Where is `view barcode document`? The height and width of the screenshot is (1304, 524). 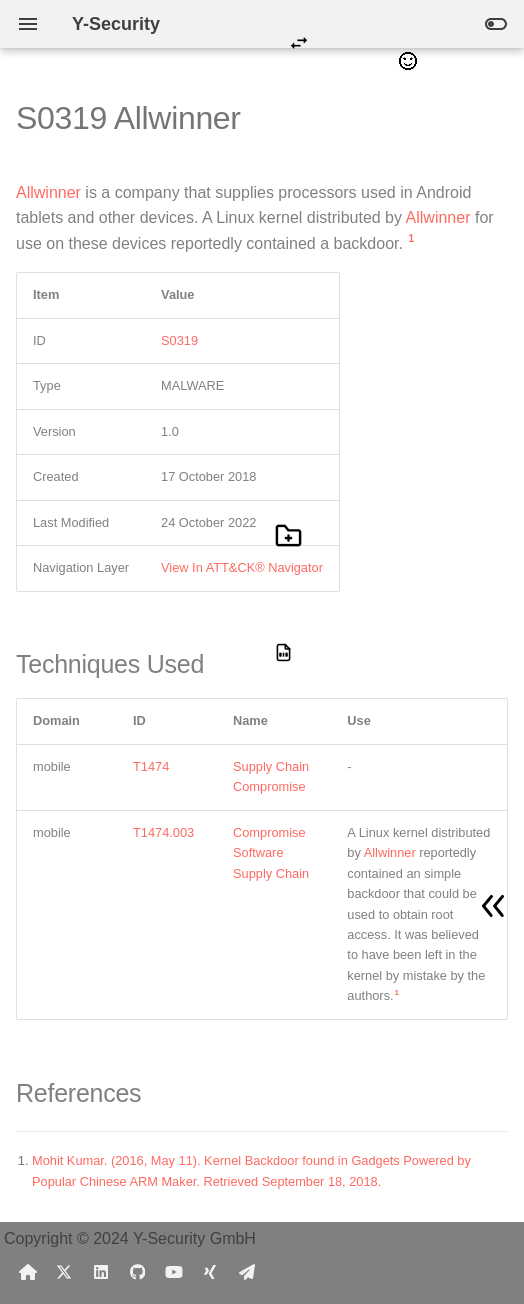
view barcode document is located at coordinates (283, 652).